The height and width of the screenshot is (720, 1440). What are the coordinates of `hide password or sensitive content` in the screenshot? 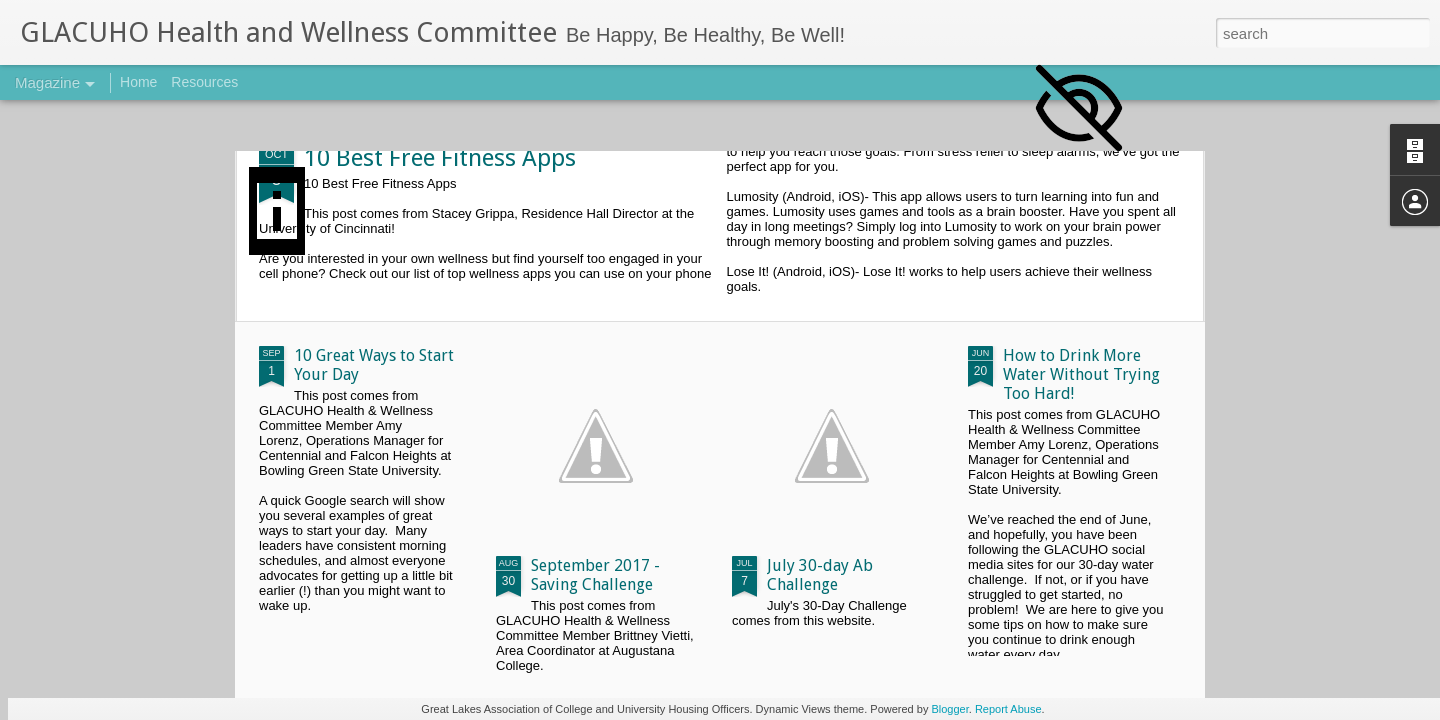 It's located at (1079, 108).